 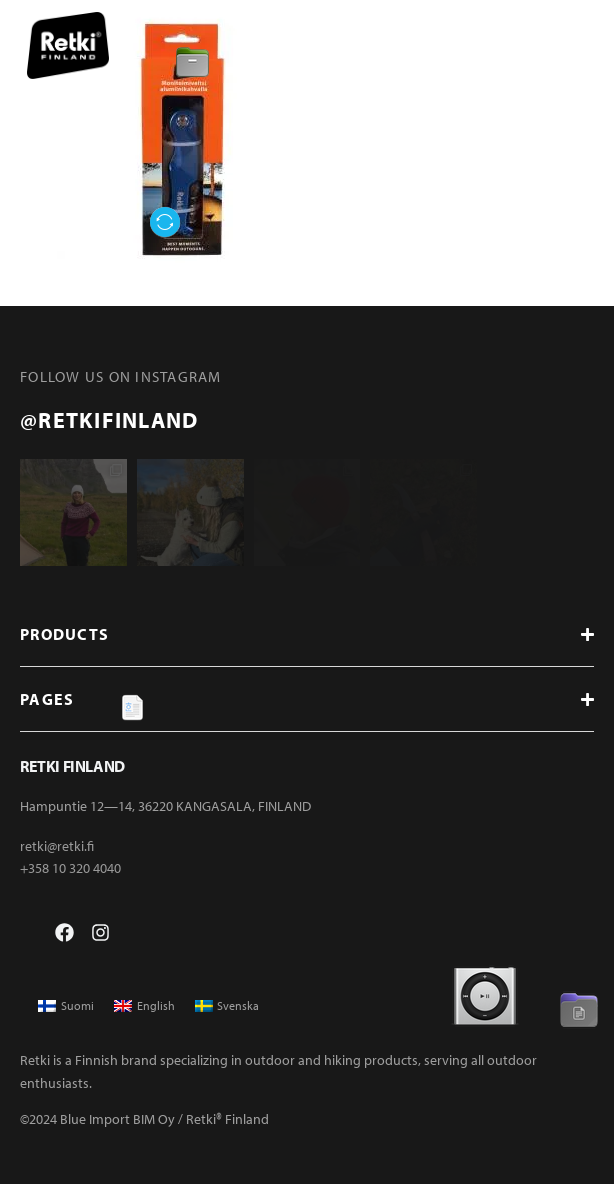 I want to click on open your documents folder, so click(x=579, y=1010).